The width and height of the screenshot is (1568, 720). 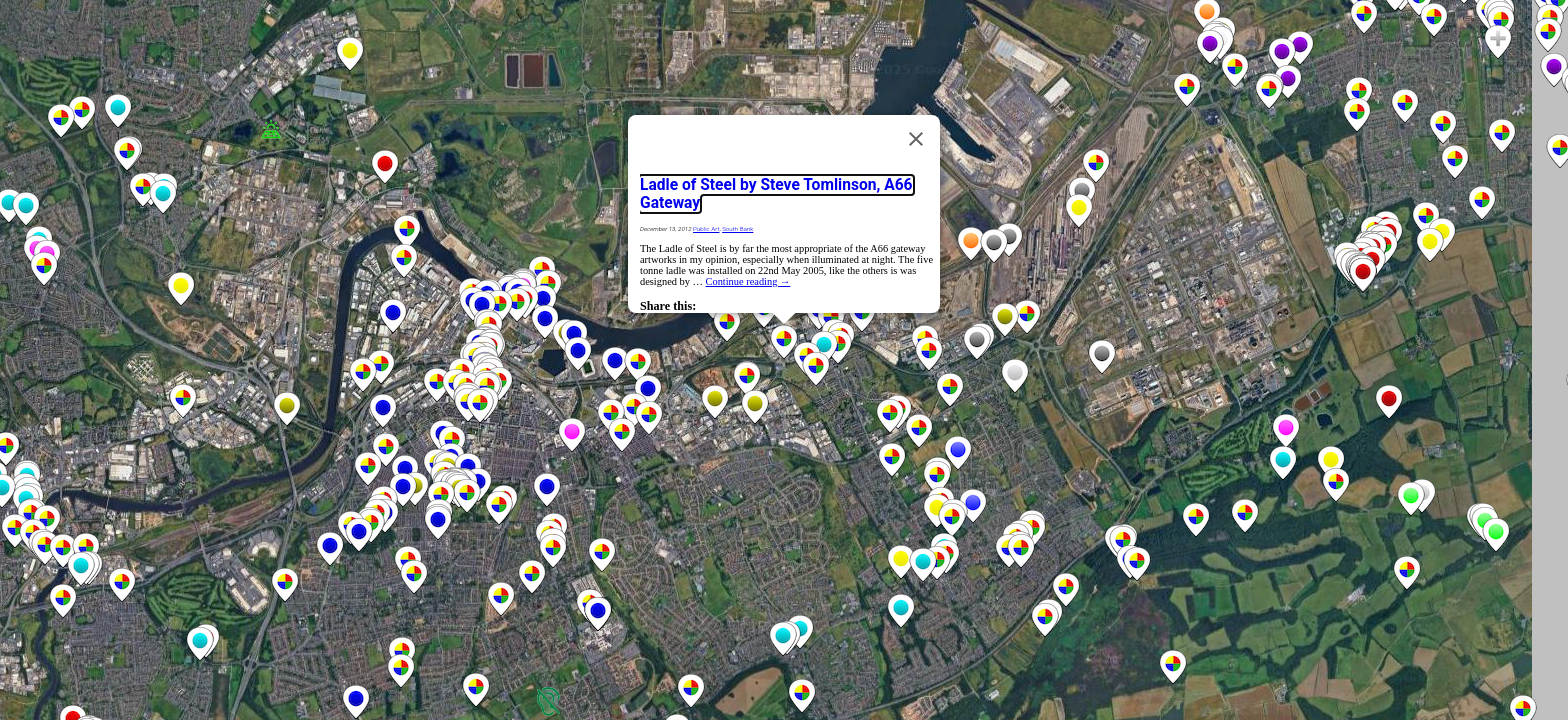 What do you see at coordinates (271, 130) in the screenshot?
I see `view solar energy or panel status` at bounding box center [271, 130].